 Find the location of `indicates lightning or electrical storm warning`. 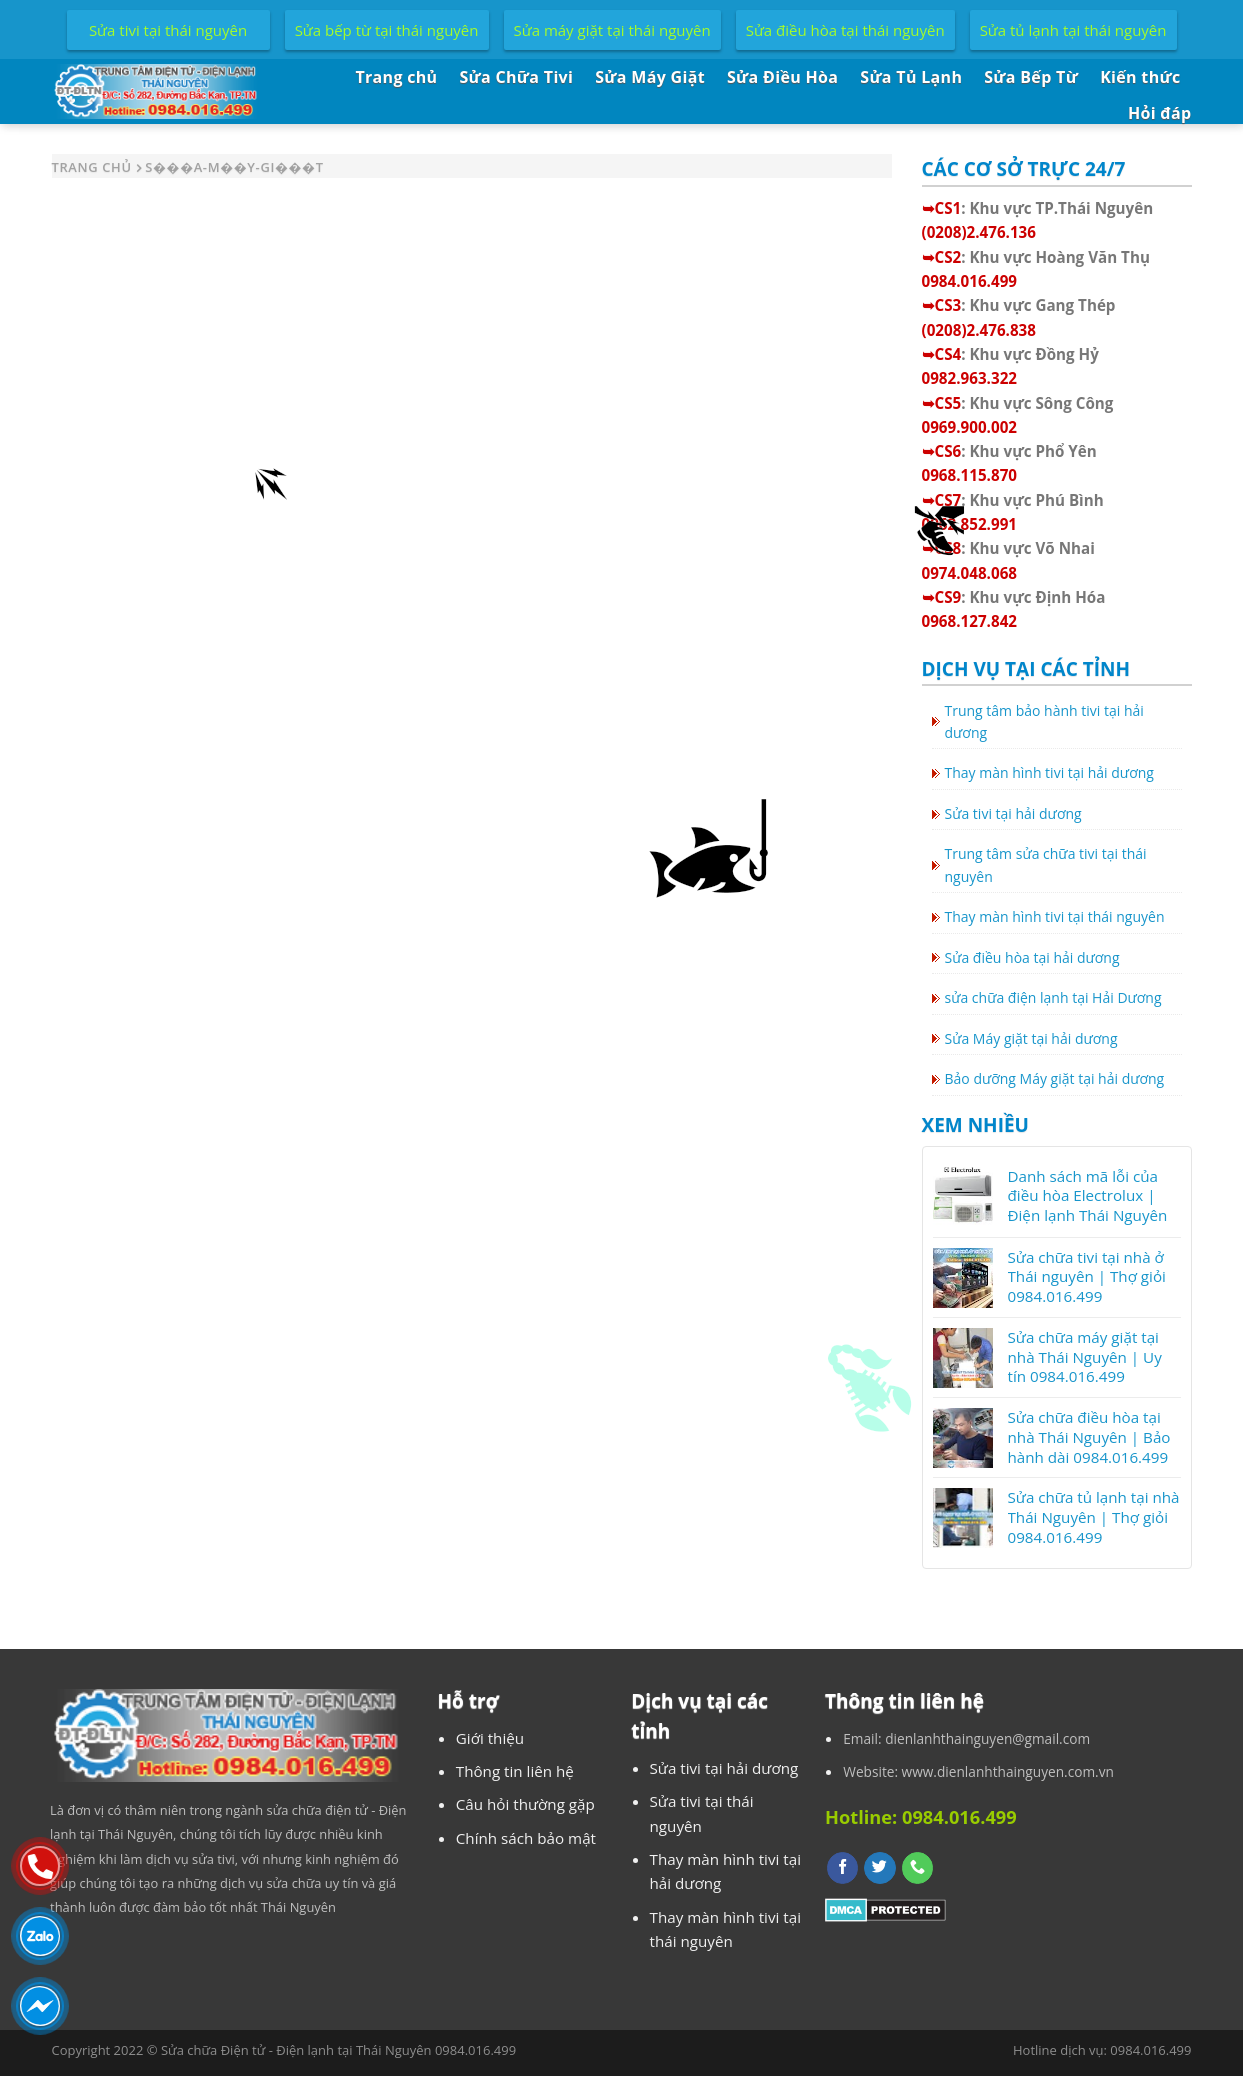

indicates lightning or electrical storm warning is located at coordinates (271, 484).